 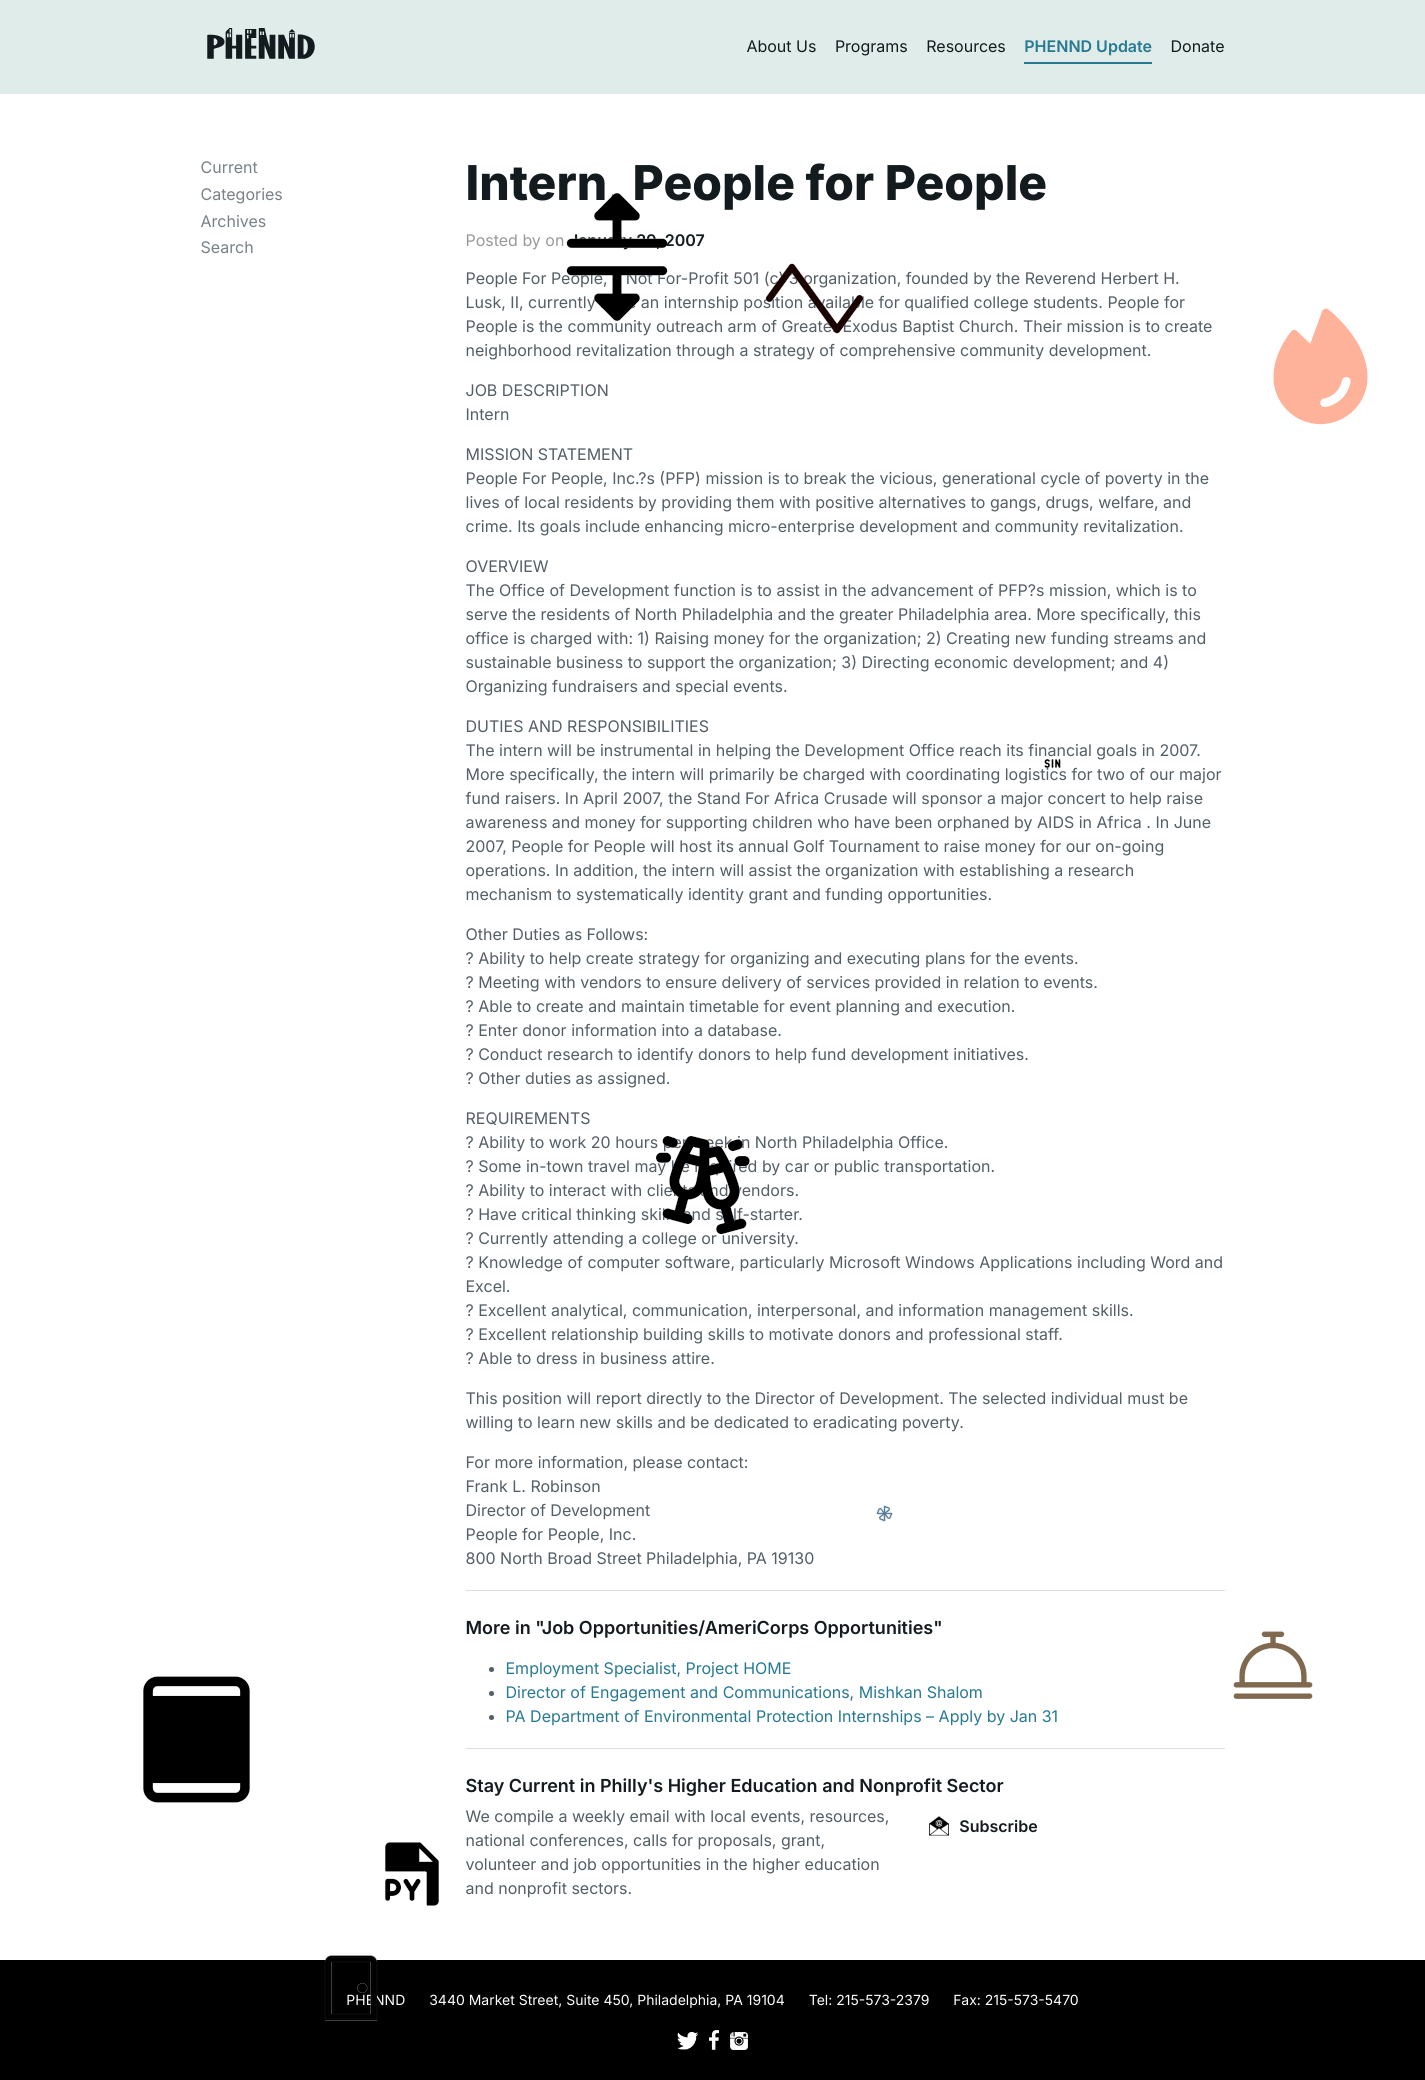 What do you see at coordinates (814, 298) in the screenshot?
I see `toggle triangle waveform in audio synthesizer` at bounding box center [814, 298].